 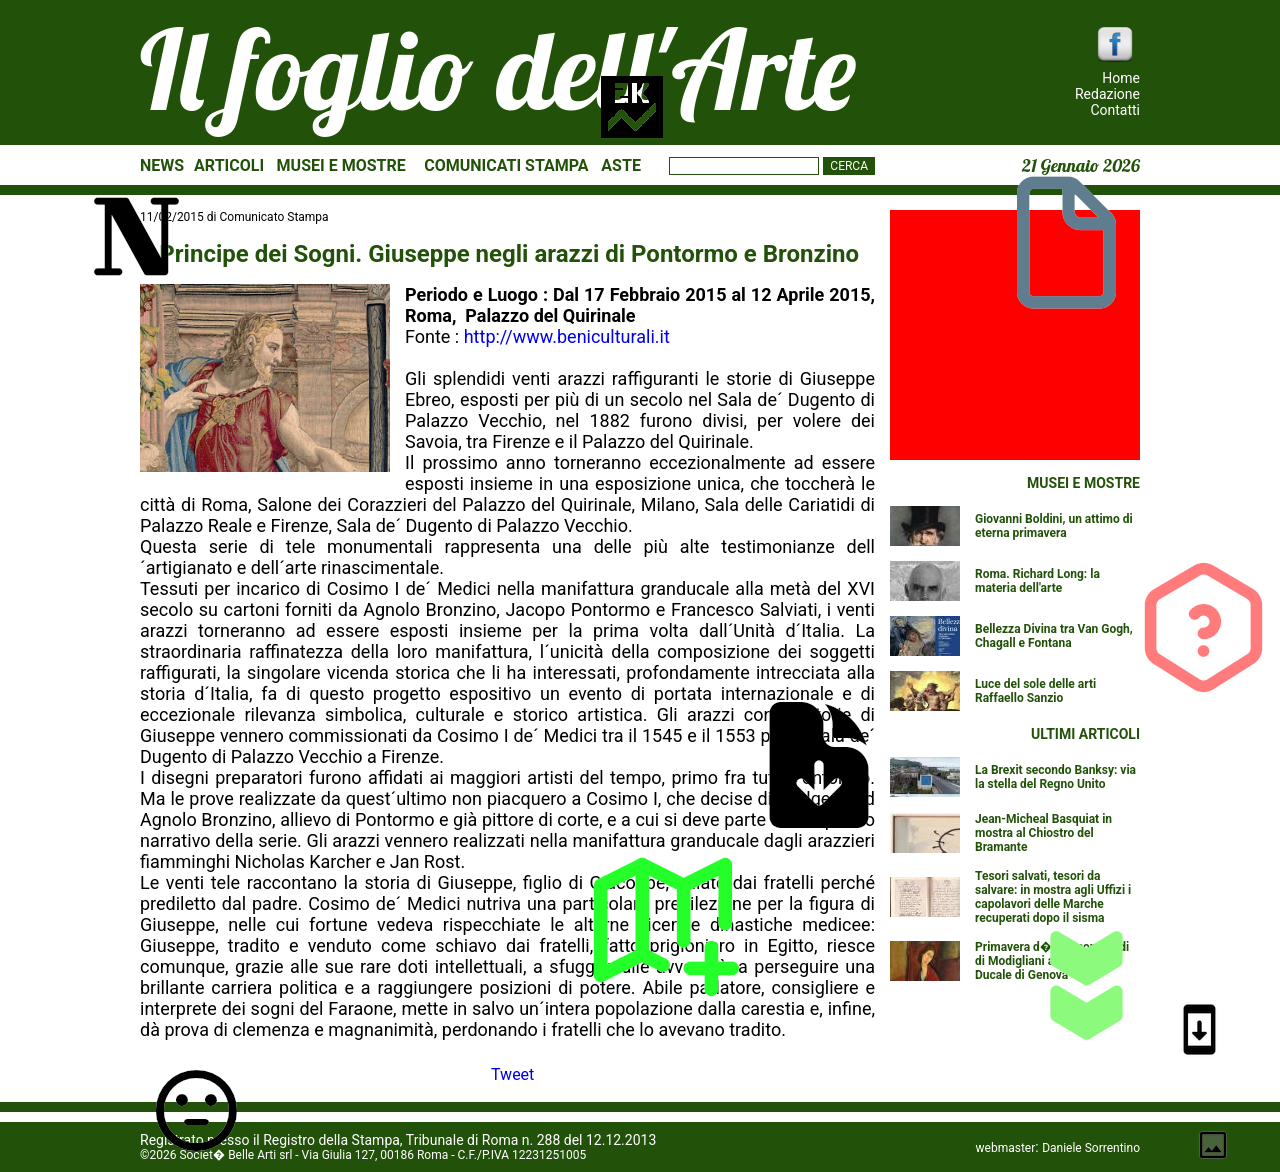 What do you see at coordinates (819, 765) in the screenshot?
I see `download a document or file` at bounding box center [819, 765].